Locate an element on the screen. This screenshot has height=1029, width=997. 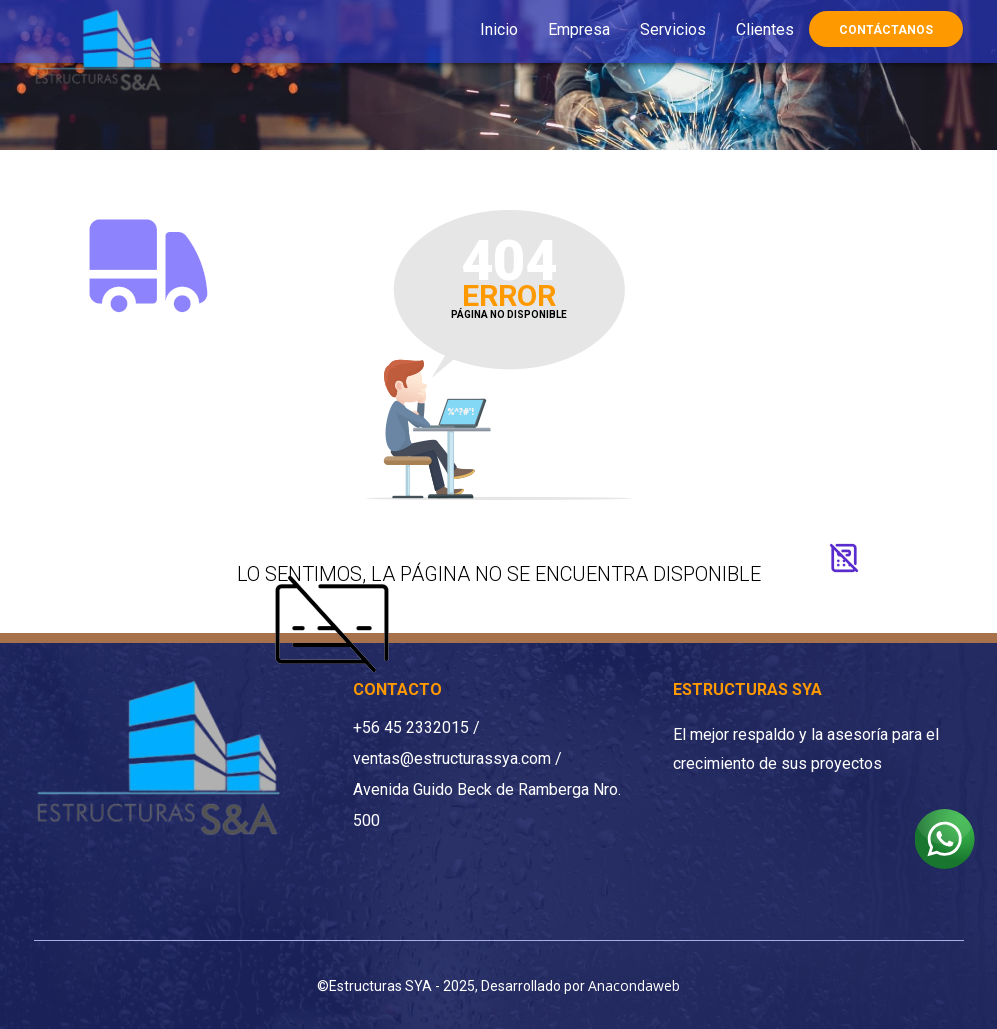
disable subtitles or closed captions is located at coordinates (332, 624).